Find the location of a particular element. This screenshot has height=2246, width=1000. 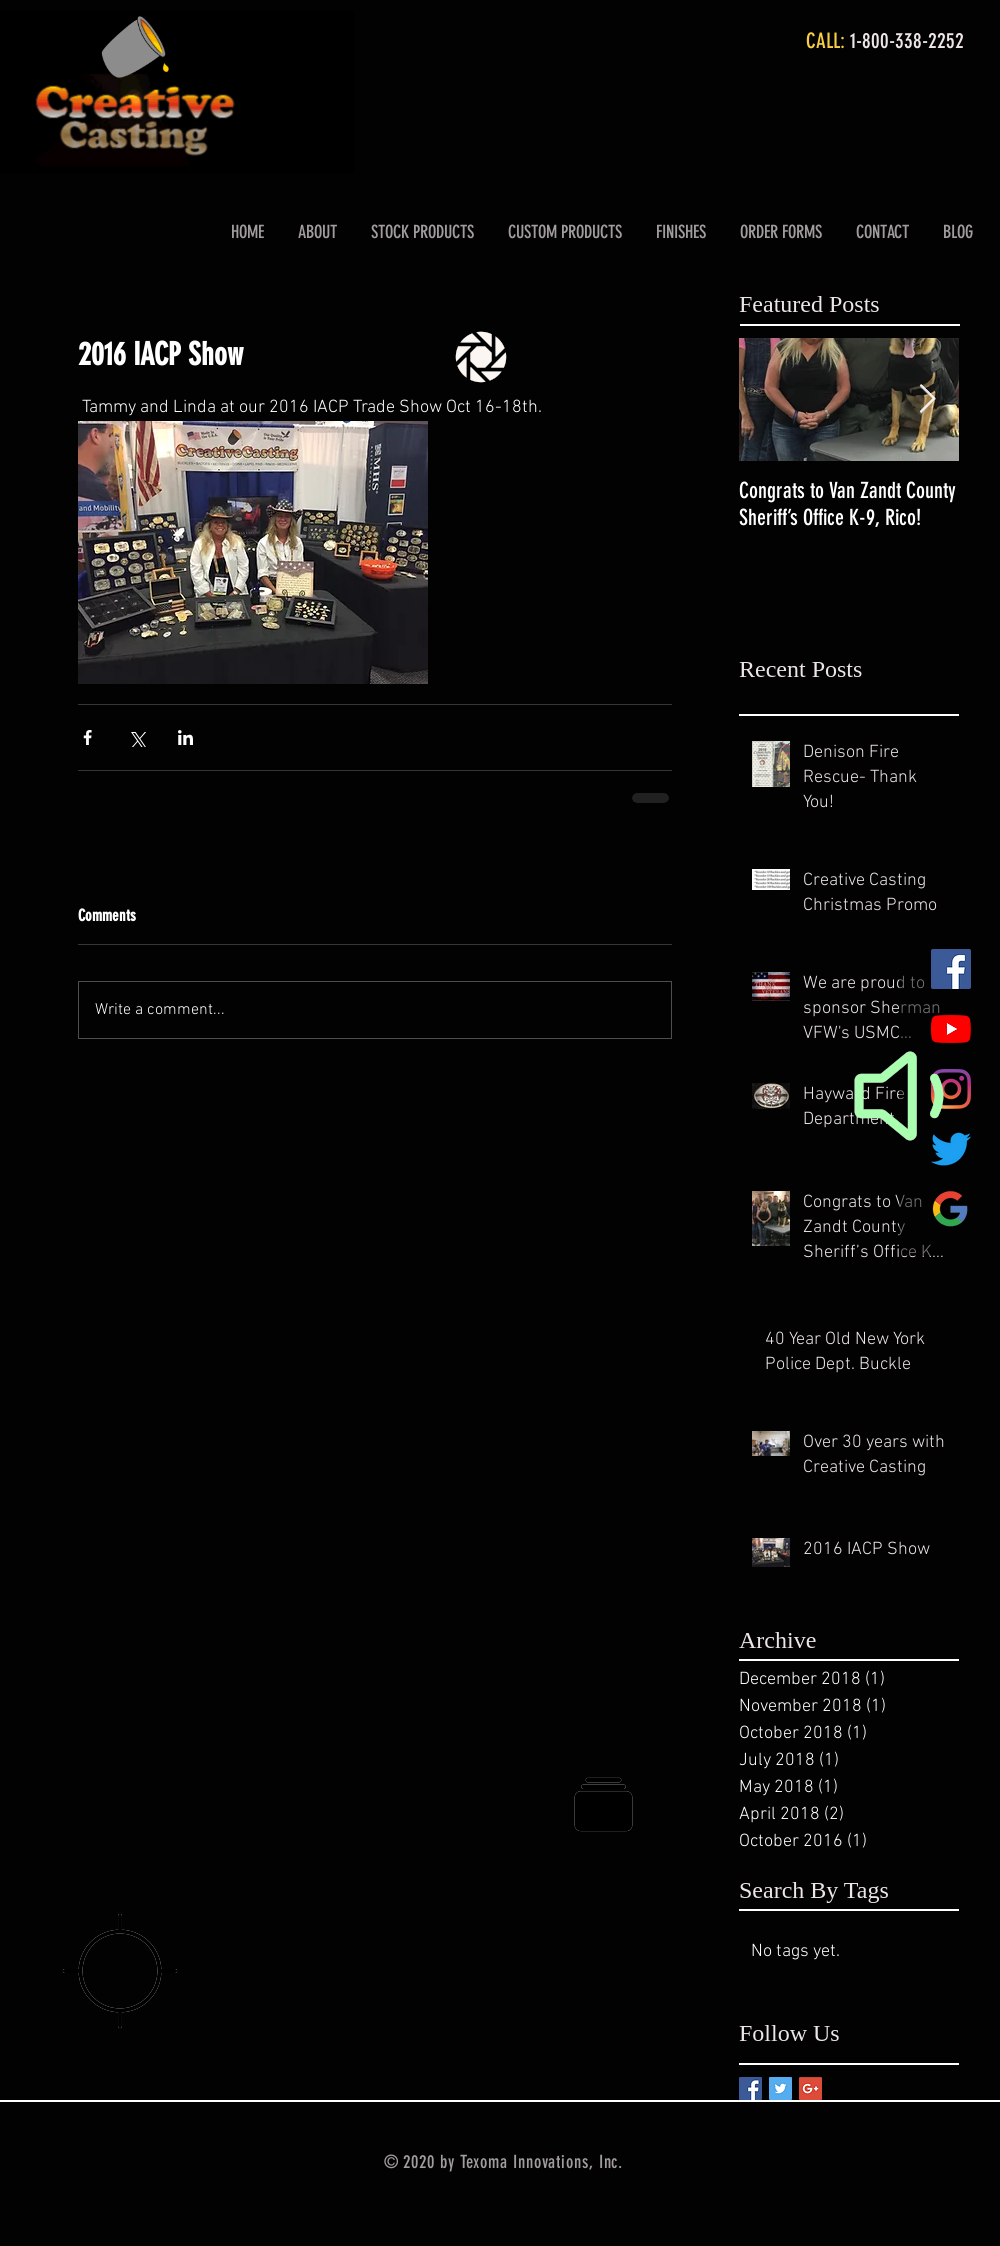

adjust camera aperture settings is located at coordinates (481, 357).